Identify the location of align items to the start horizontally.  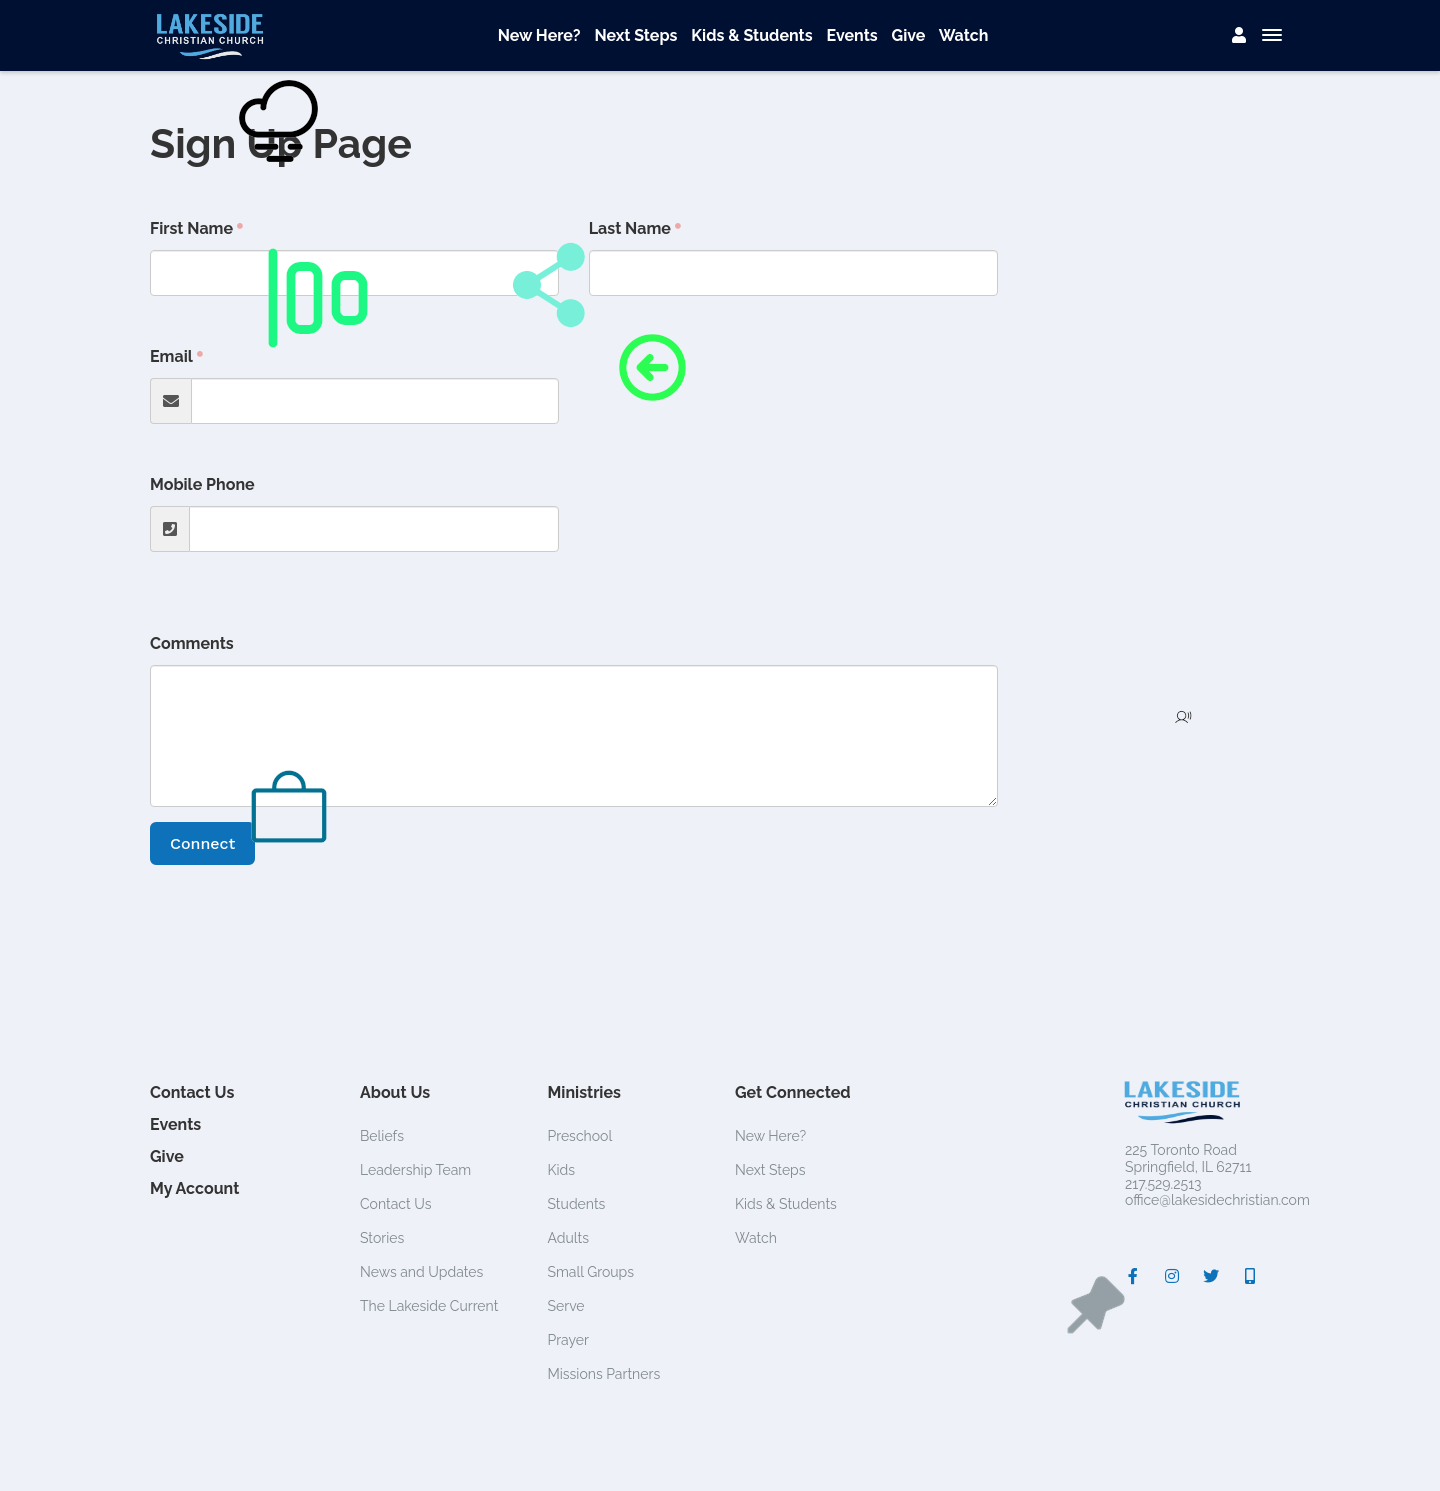
(318, 298).